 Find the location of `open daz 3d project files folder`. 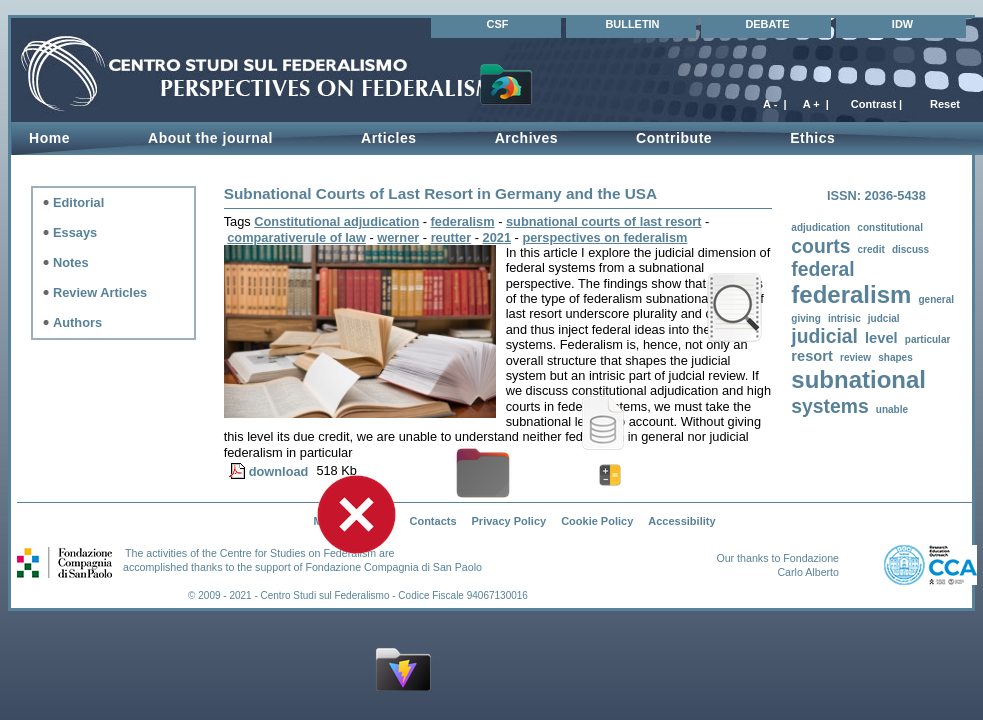

open daz 3d project files folder is located at coordinates (506, 86).